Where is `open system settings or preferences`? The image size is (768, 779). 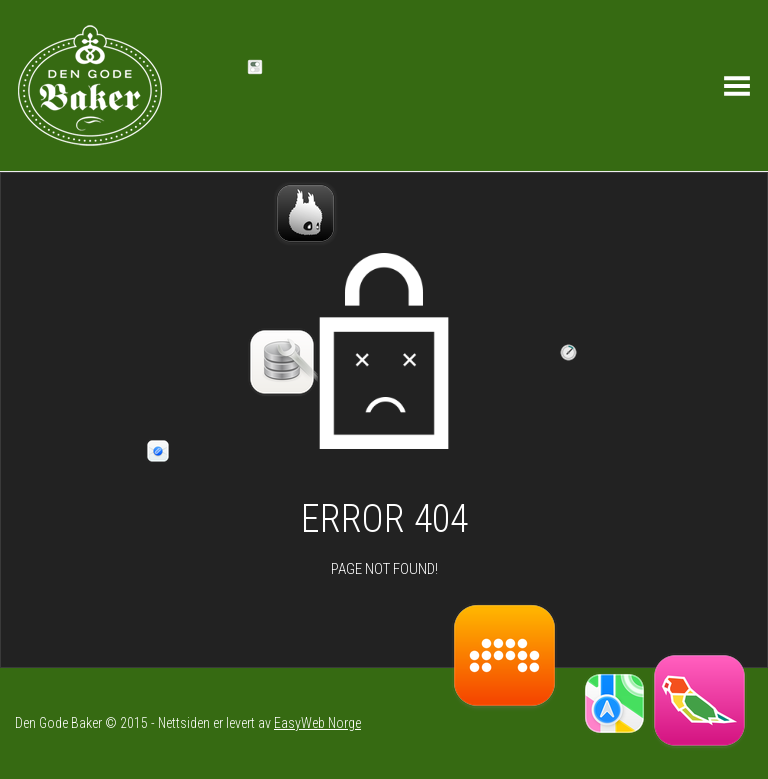 open system settings or preferences is located at coordinates (255, 67).